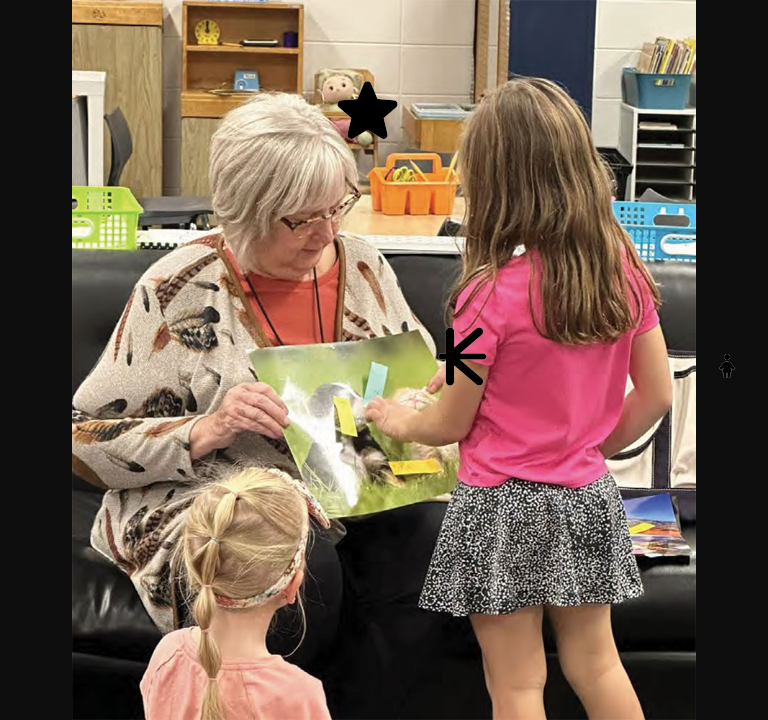 The height and width of the screenshot is (720, 768). What do you see at coordinates (462, 356) in the screenshot?
I see `indicates Lao kip currency` at bounding box center [462, 356].